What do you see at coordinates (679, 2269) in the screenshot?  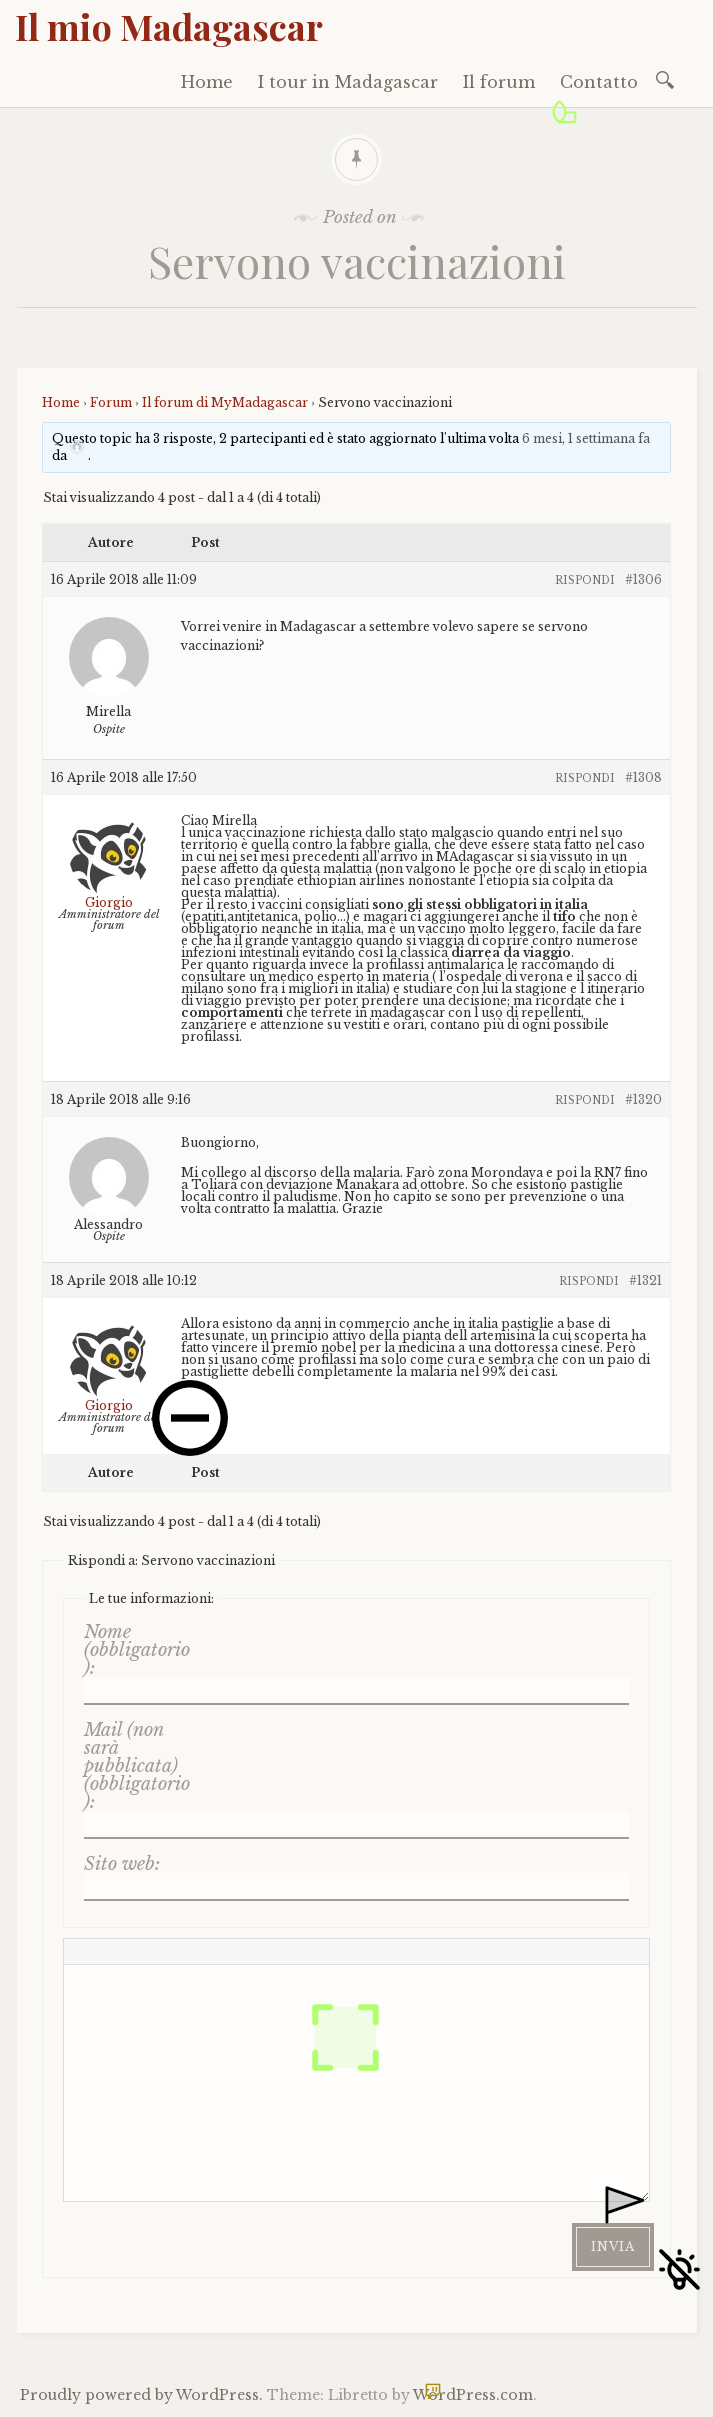 I see `disable light mode or brightness` at bounding box center [679, 2269].